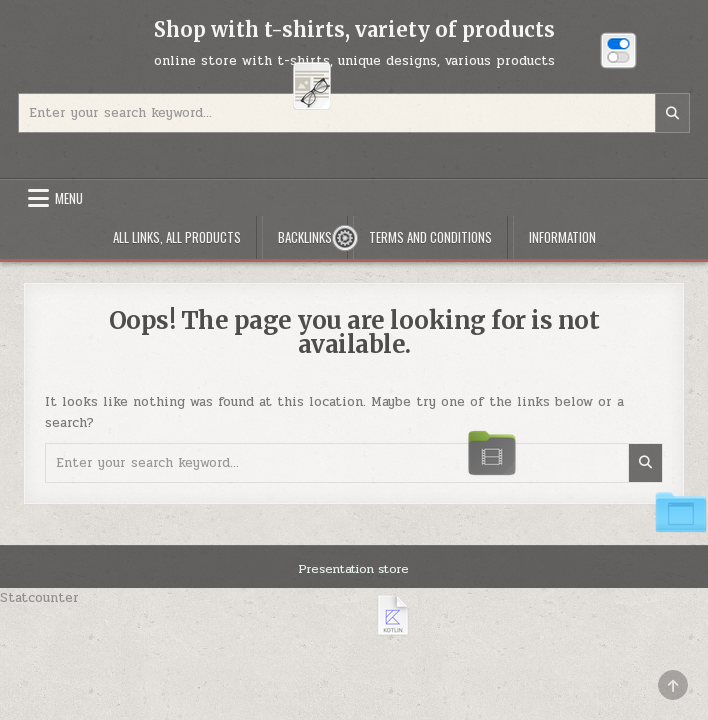 The image size is (708, 720). Describe the element at coordinates (393, 616) in the screenshot. I see `a kotlin source code file` at that location.